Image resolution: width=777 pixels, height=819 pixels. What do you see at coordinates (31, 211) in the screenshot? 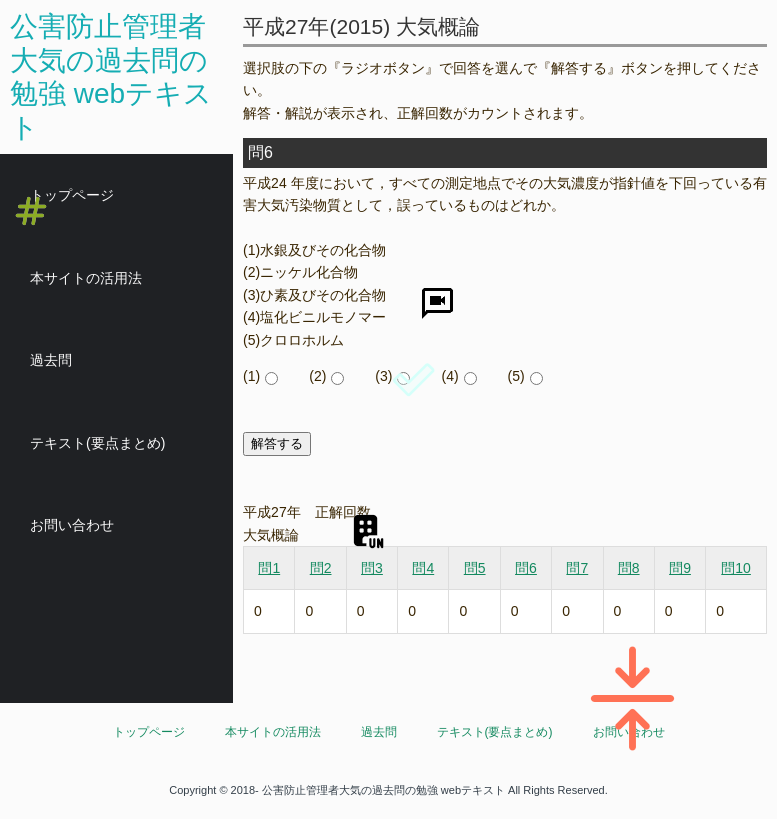
I see `view or add hashtags` at bounding box center [31, 211].